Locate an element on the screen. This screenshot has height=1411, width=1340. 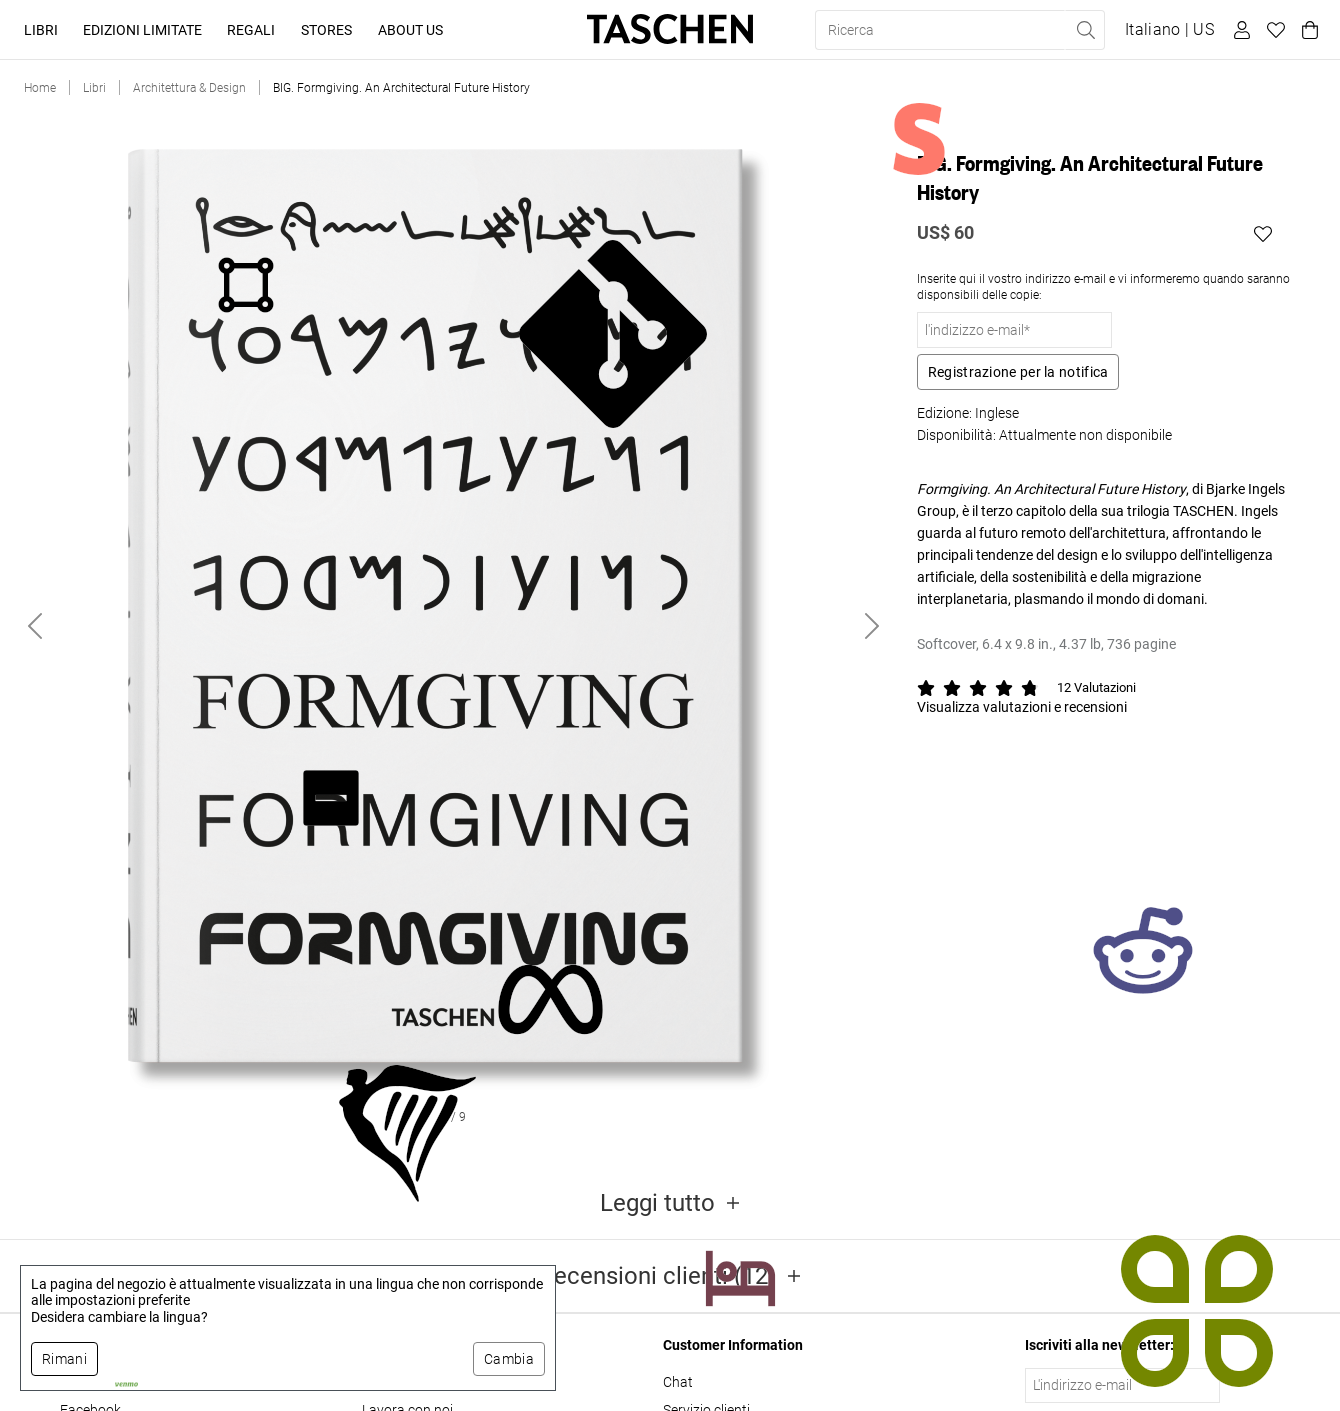
indicates a partially selected or indeterminate checkbox state is located at coordinates (331, 798).